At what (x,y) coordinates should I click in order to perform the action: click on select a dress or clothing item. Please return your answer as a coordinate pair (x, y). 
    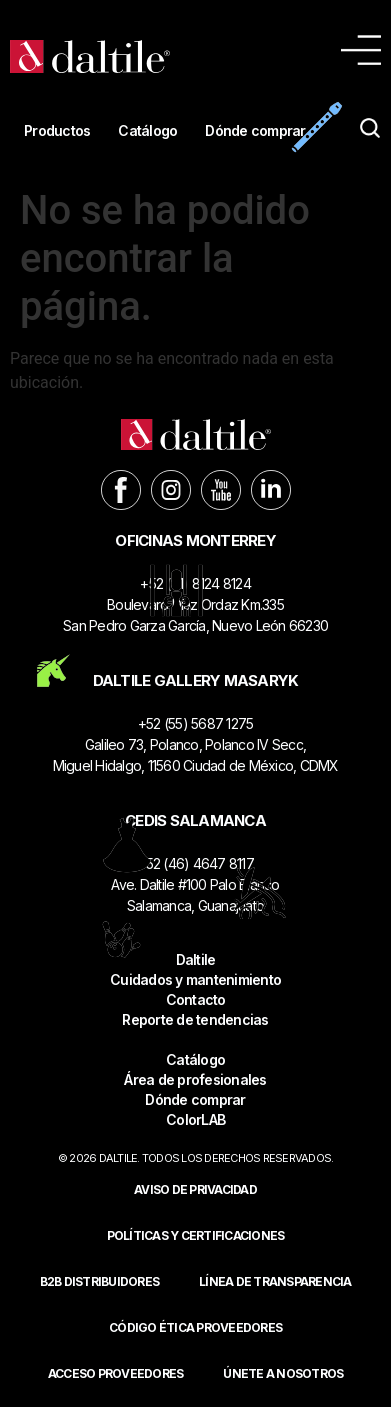
    Looking at the image, I should click on (127, 845).